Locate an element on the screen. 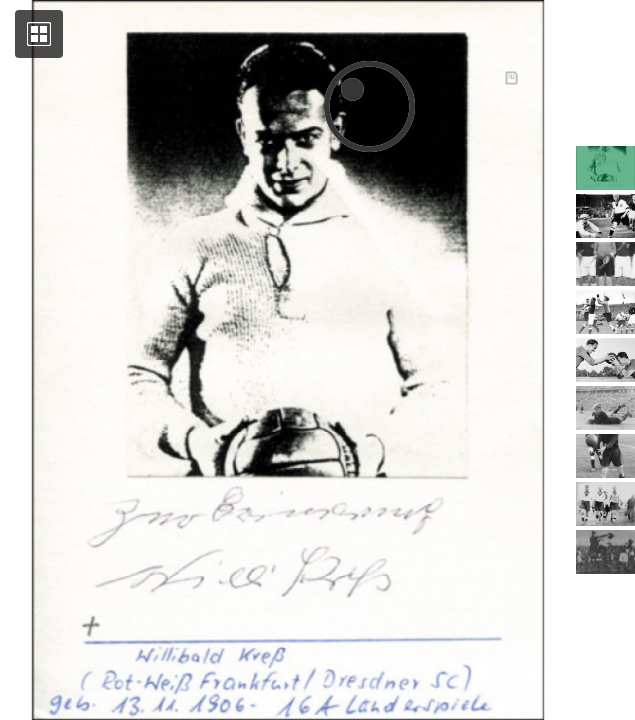  access flash media or USB storage device is located at coordinates (511, 78).